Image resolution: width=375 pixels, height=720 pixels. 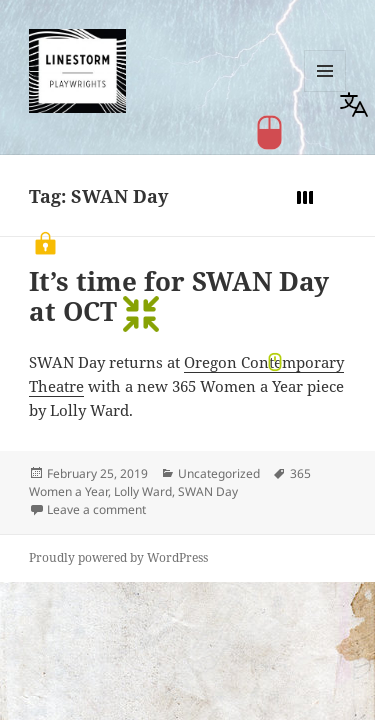 What do you see at coordinates (305, 197) in the screenshot?
I see `switch to week view in calendar` at bounding box center [305, 197].